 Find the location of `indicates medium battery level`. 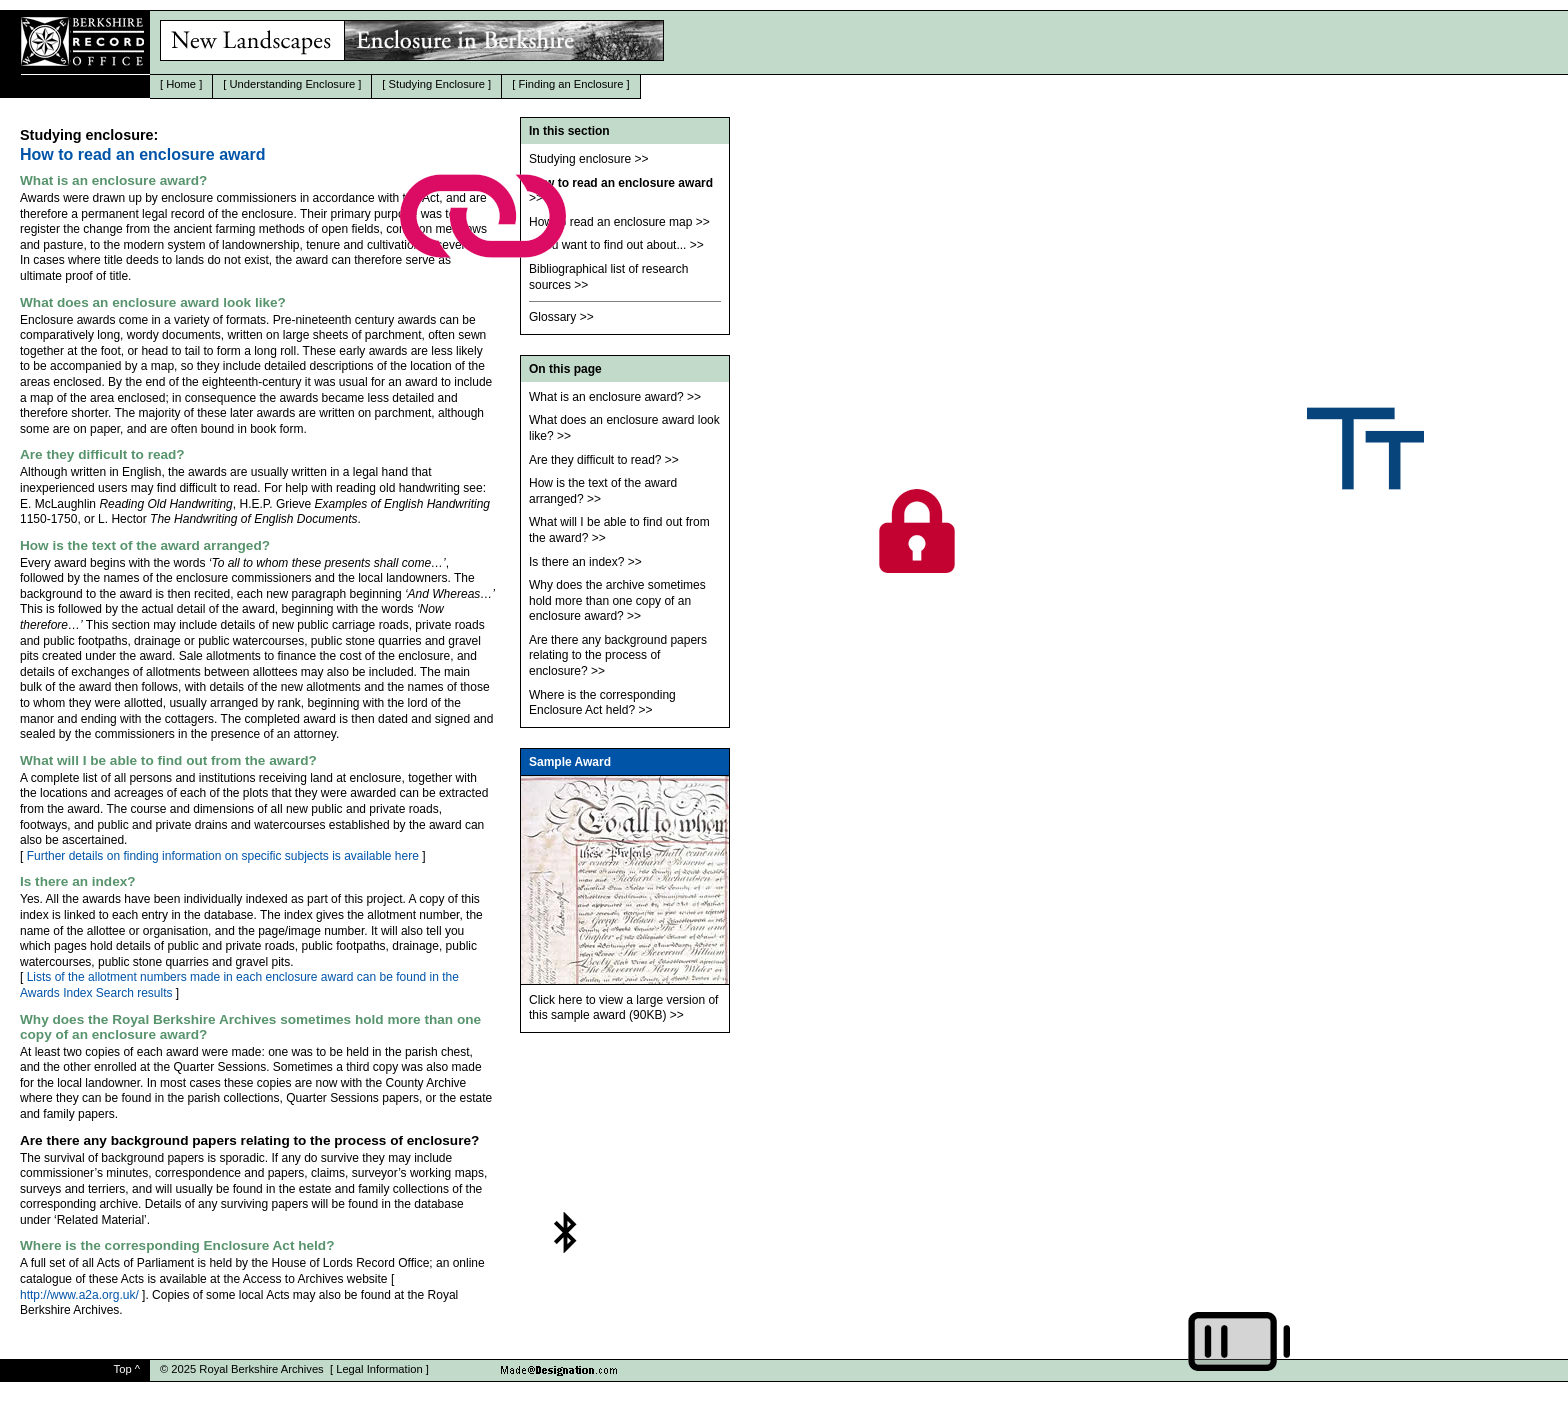

indicates medium battery level is located at coordinates (1237, 1341).